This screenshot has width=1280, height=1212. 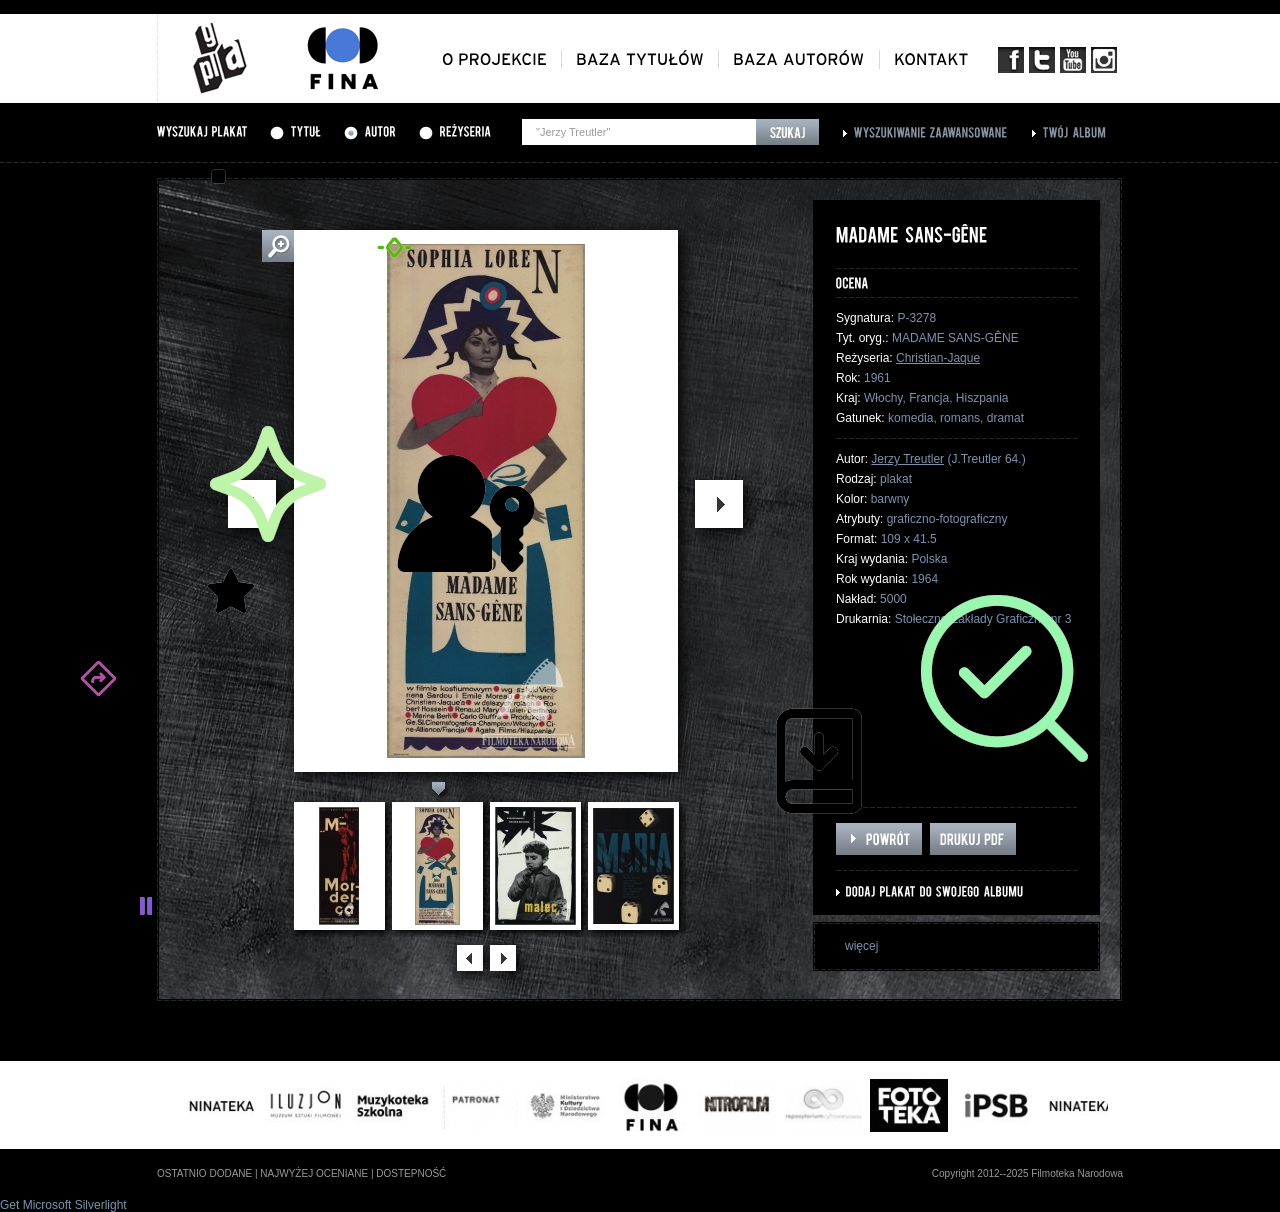 I want to click on download a book or ebook, so click(x=819, y=761).